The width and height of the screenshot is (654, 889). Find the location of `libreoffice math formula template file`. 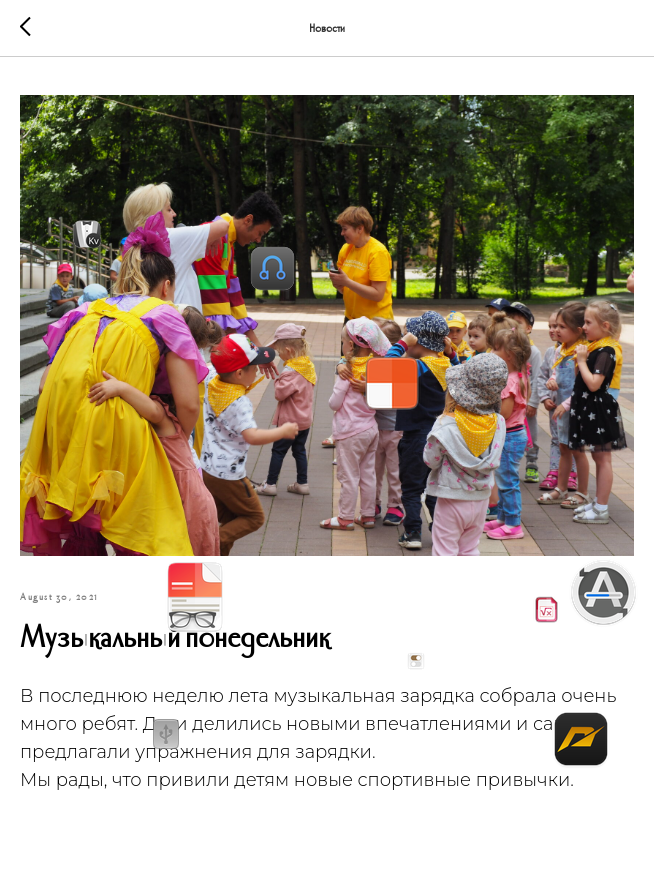

libreoffice math formula template file is located at coordinates (546, 609).